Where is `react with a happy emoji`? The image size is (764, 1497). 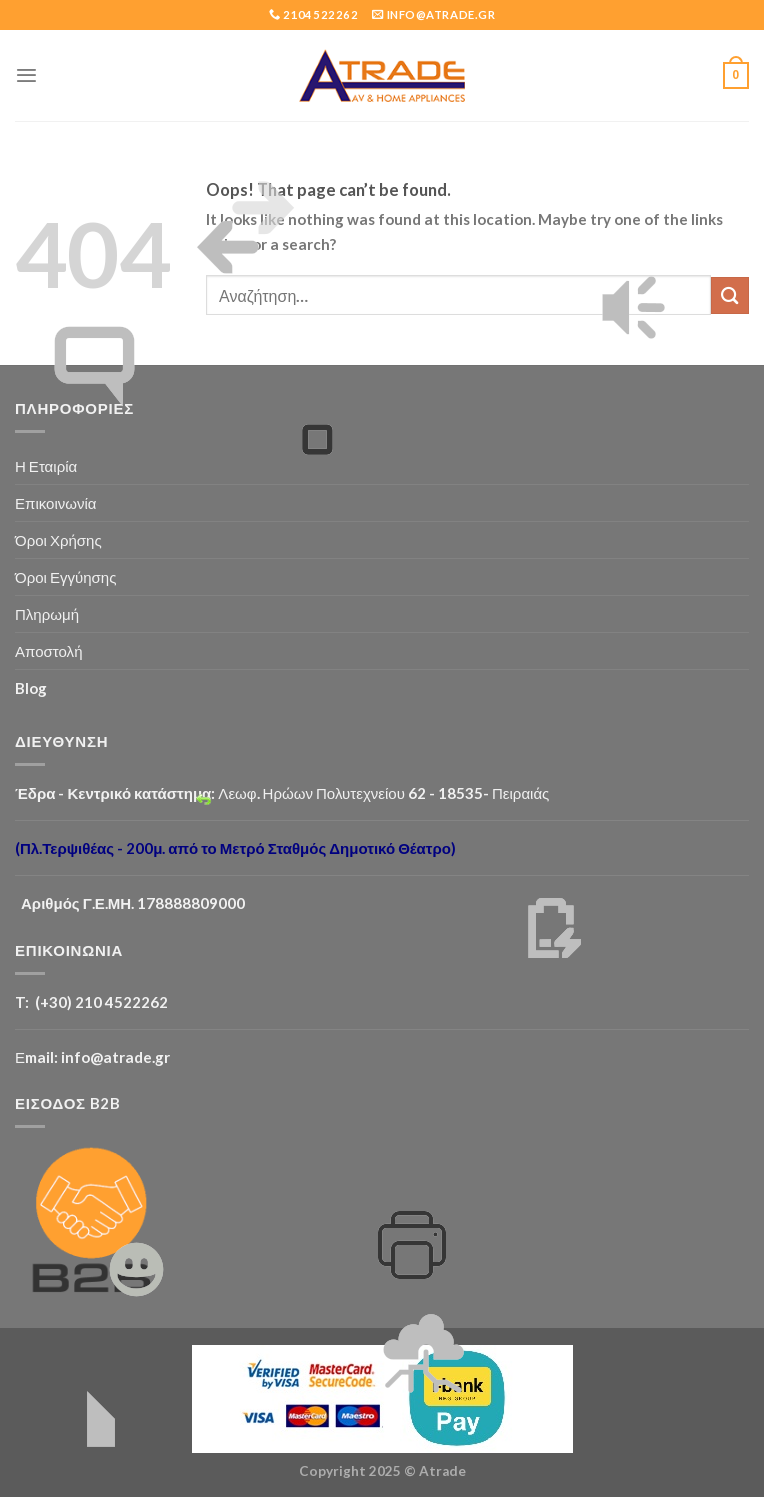
react with a happy emoji is located at coordinates (136, 1269).